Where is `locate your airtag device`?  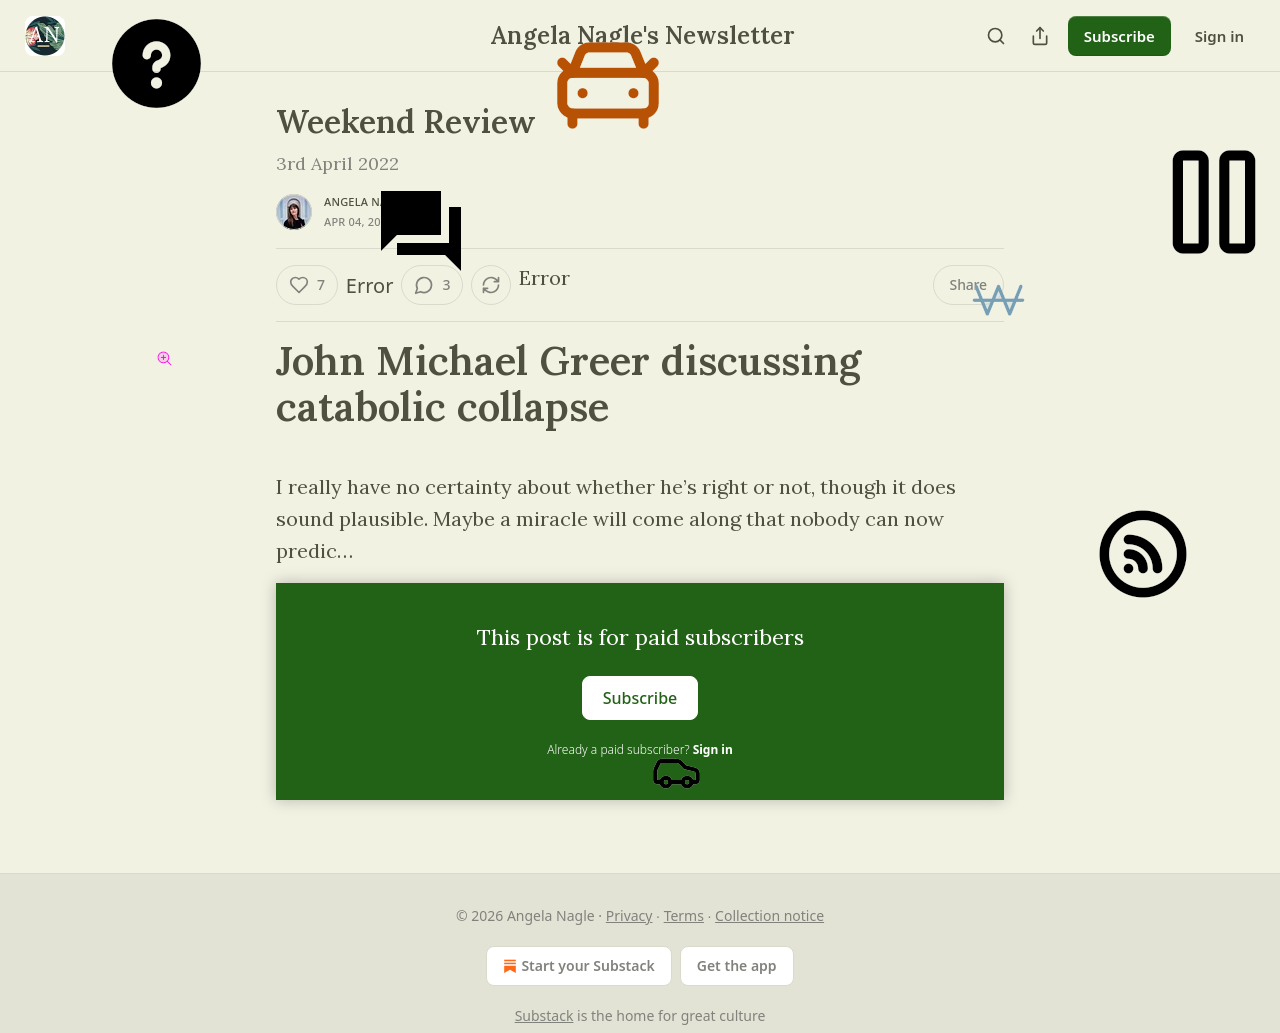 locate your airtag device is located at coordinates (1143, 554).